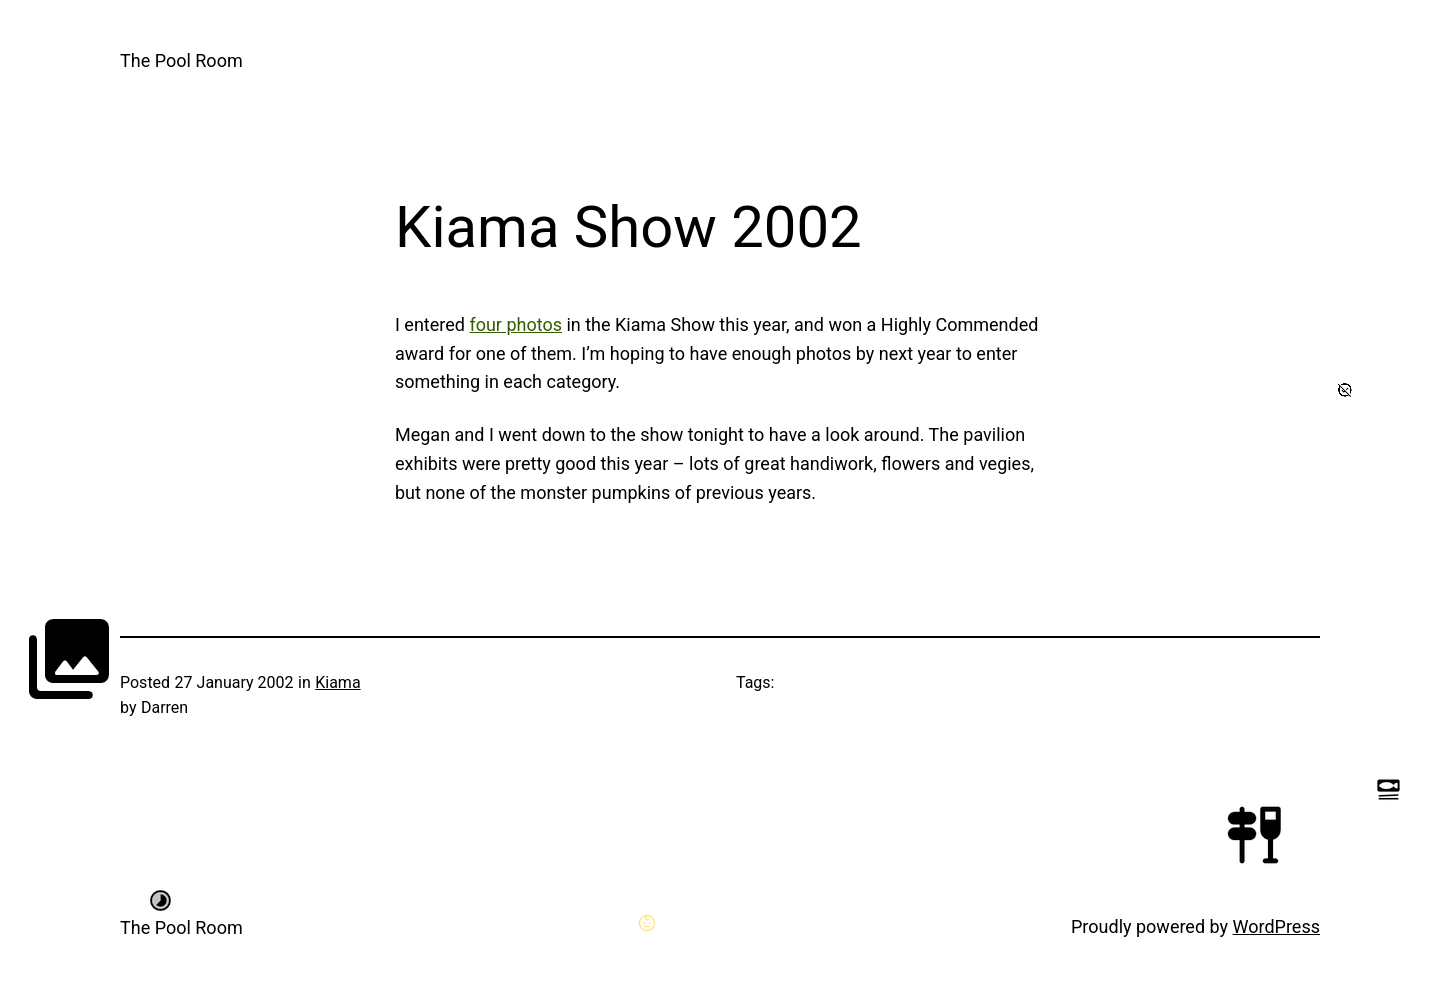 This screenshot has width=1440, height=990. I want to click on find tapas restaurants nearby, so click(1255, 835).